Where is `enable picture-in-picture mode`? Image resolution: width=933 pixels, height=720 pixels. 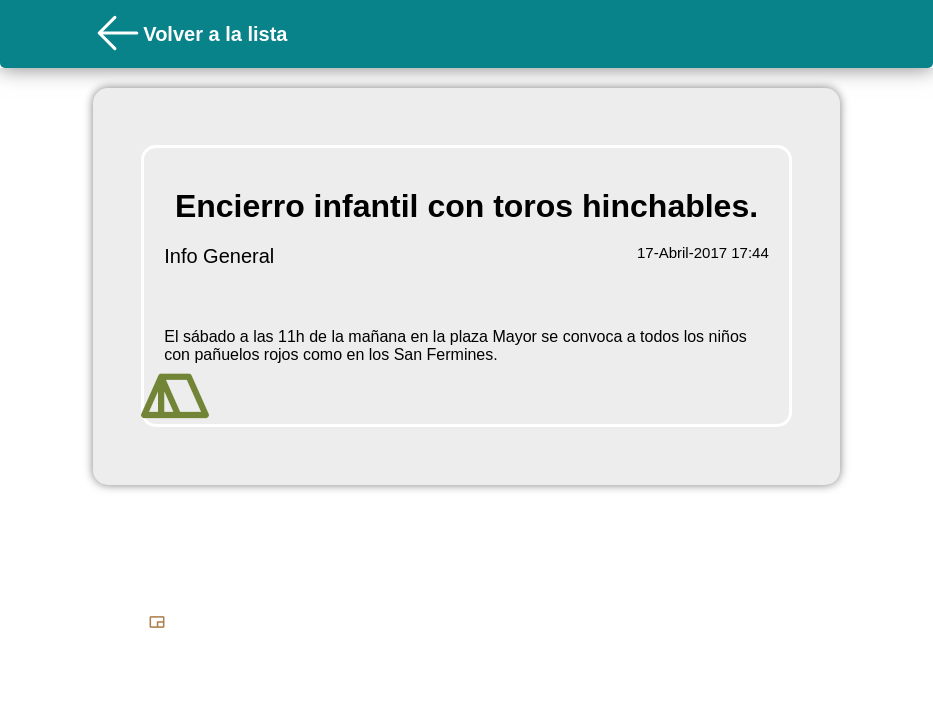 enable picture-in-picture mode is located at coordinates (157, 622).